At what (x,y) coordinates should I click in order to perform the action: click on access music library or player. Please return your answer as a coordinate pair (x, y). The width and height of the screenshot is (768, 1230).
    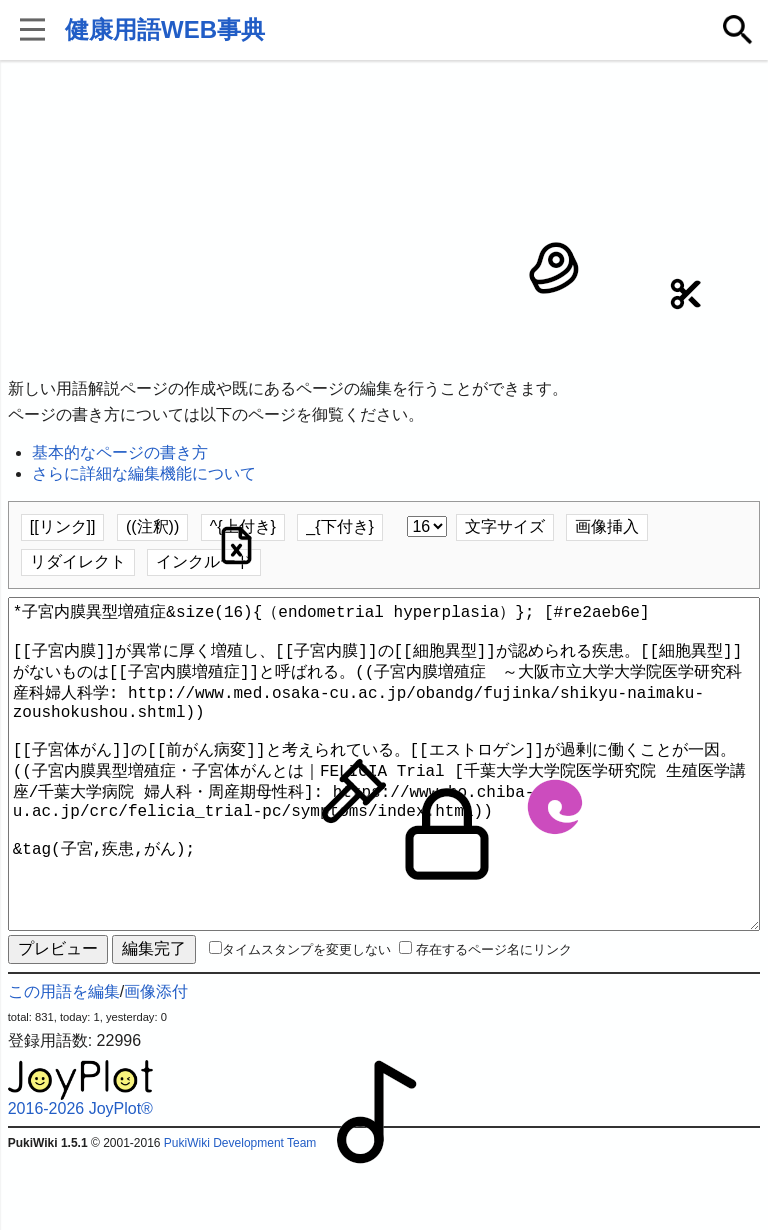
    Looking at the image, I should click on (379, 1112).